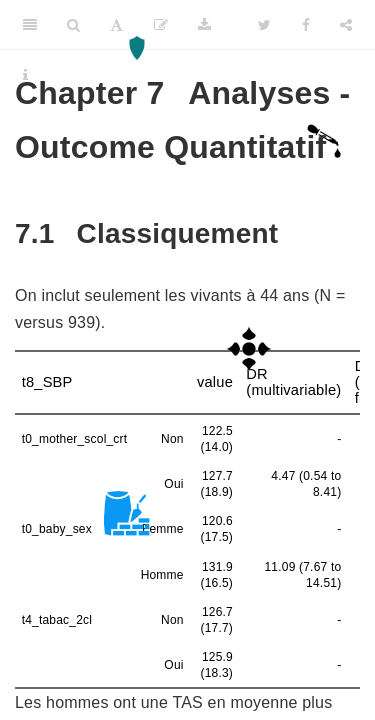 The height and width of the screenshot is (720, 375). I want to click on access security or privacy settings, so click(137, 48).